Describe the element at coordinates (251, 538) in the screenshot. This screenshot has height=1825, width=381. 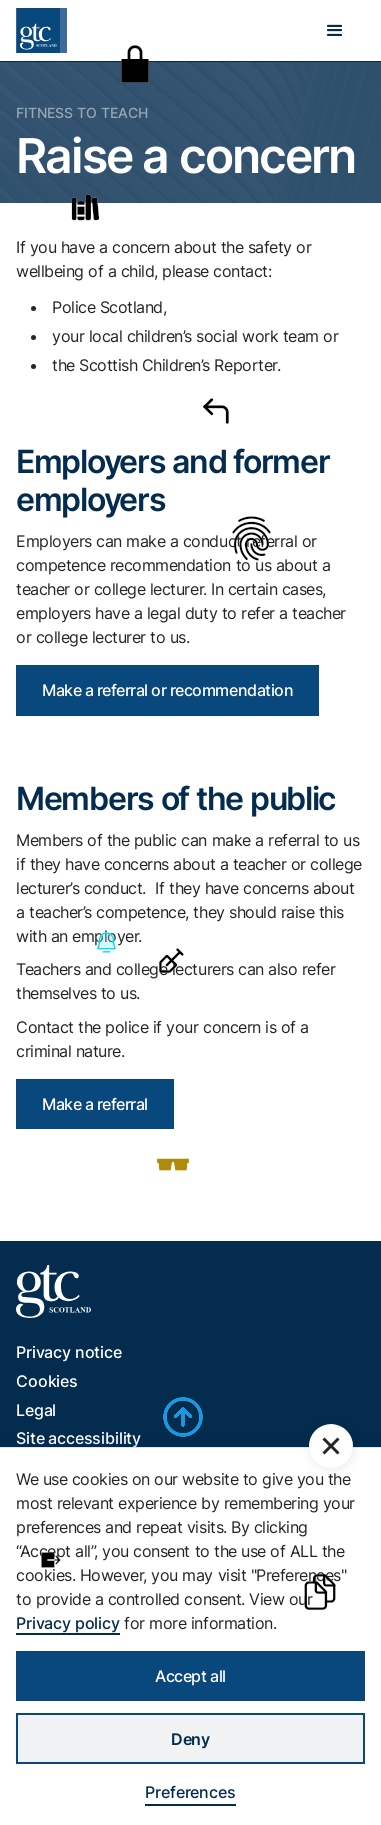
I see `authenticate with fingerprint` at that location.